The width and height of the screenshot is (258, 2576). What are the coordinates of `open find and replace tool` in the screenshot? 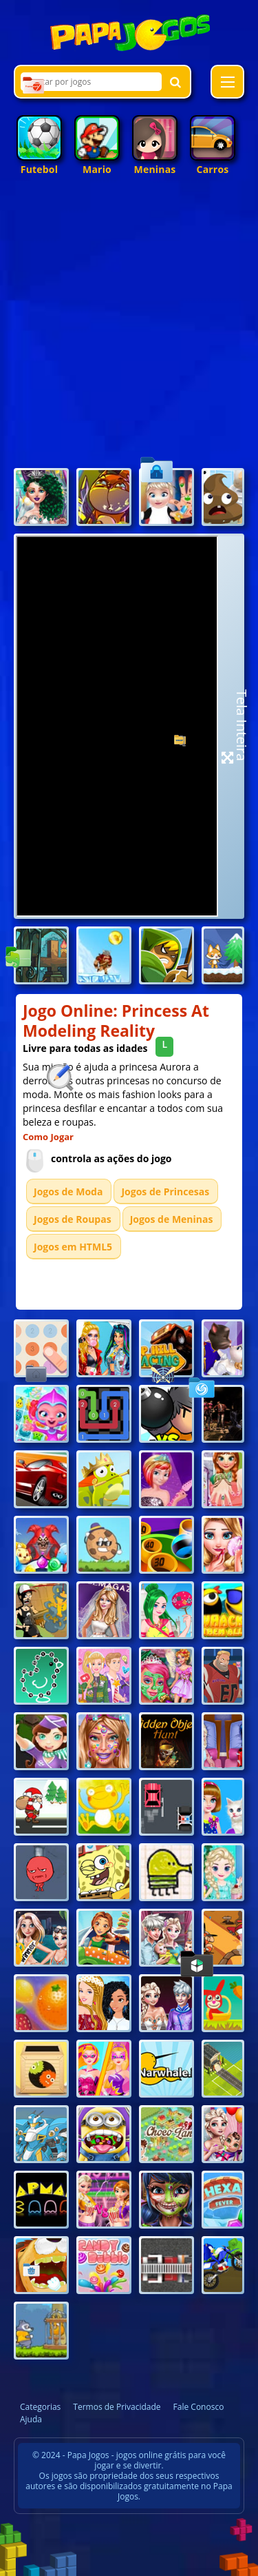 It's located at (60, 1077).